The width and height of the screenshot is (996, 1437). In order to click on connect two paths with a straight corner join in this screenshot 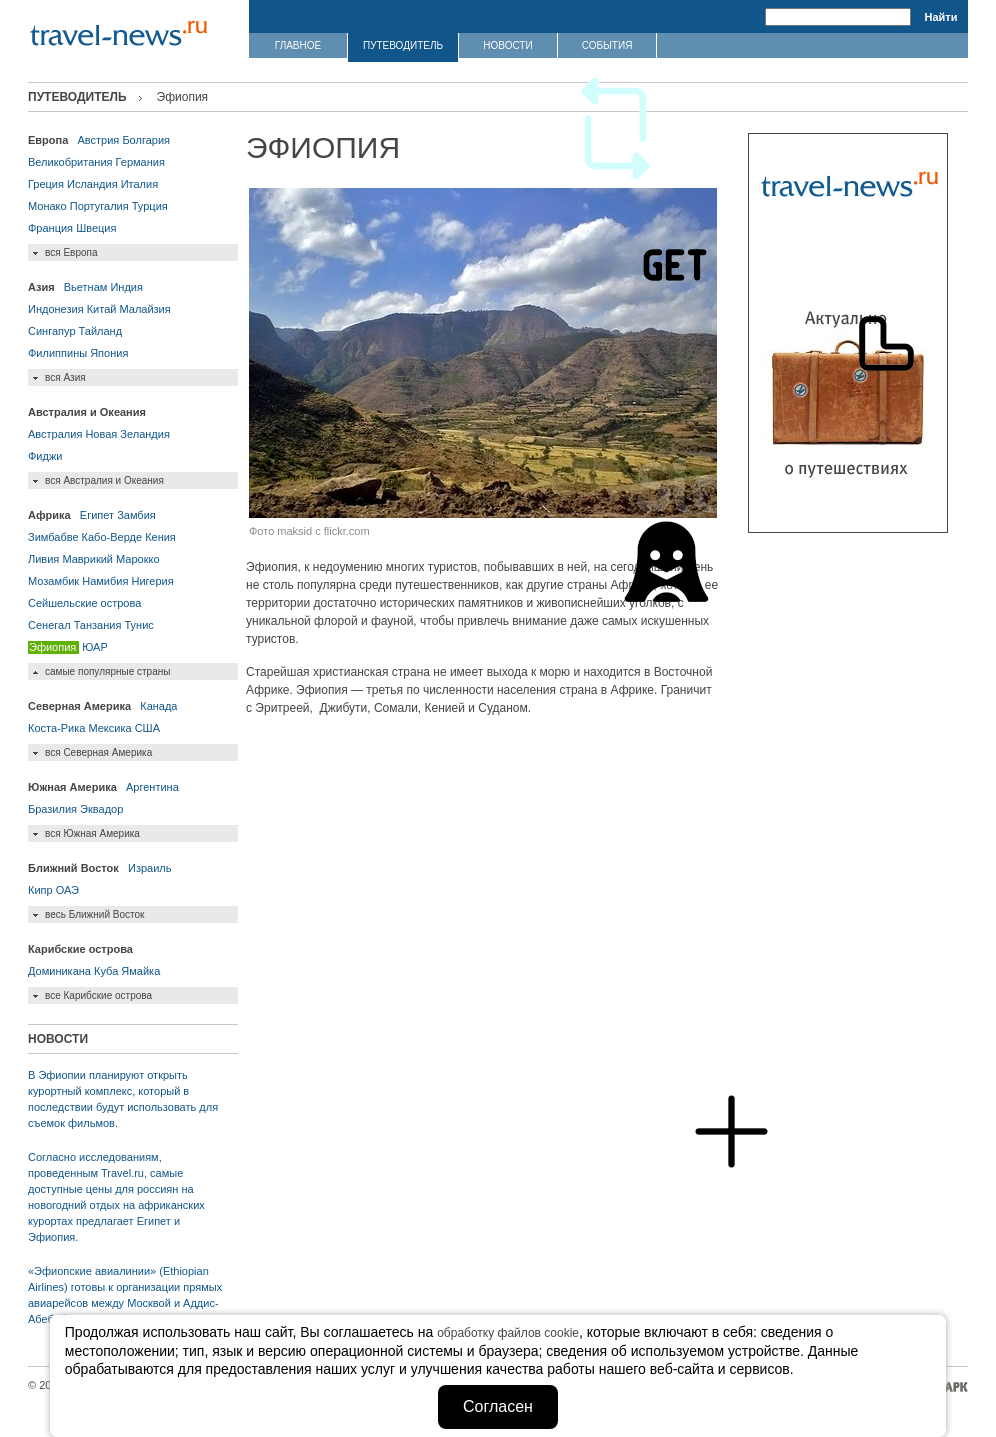, I will do `click(886, 343)`.